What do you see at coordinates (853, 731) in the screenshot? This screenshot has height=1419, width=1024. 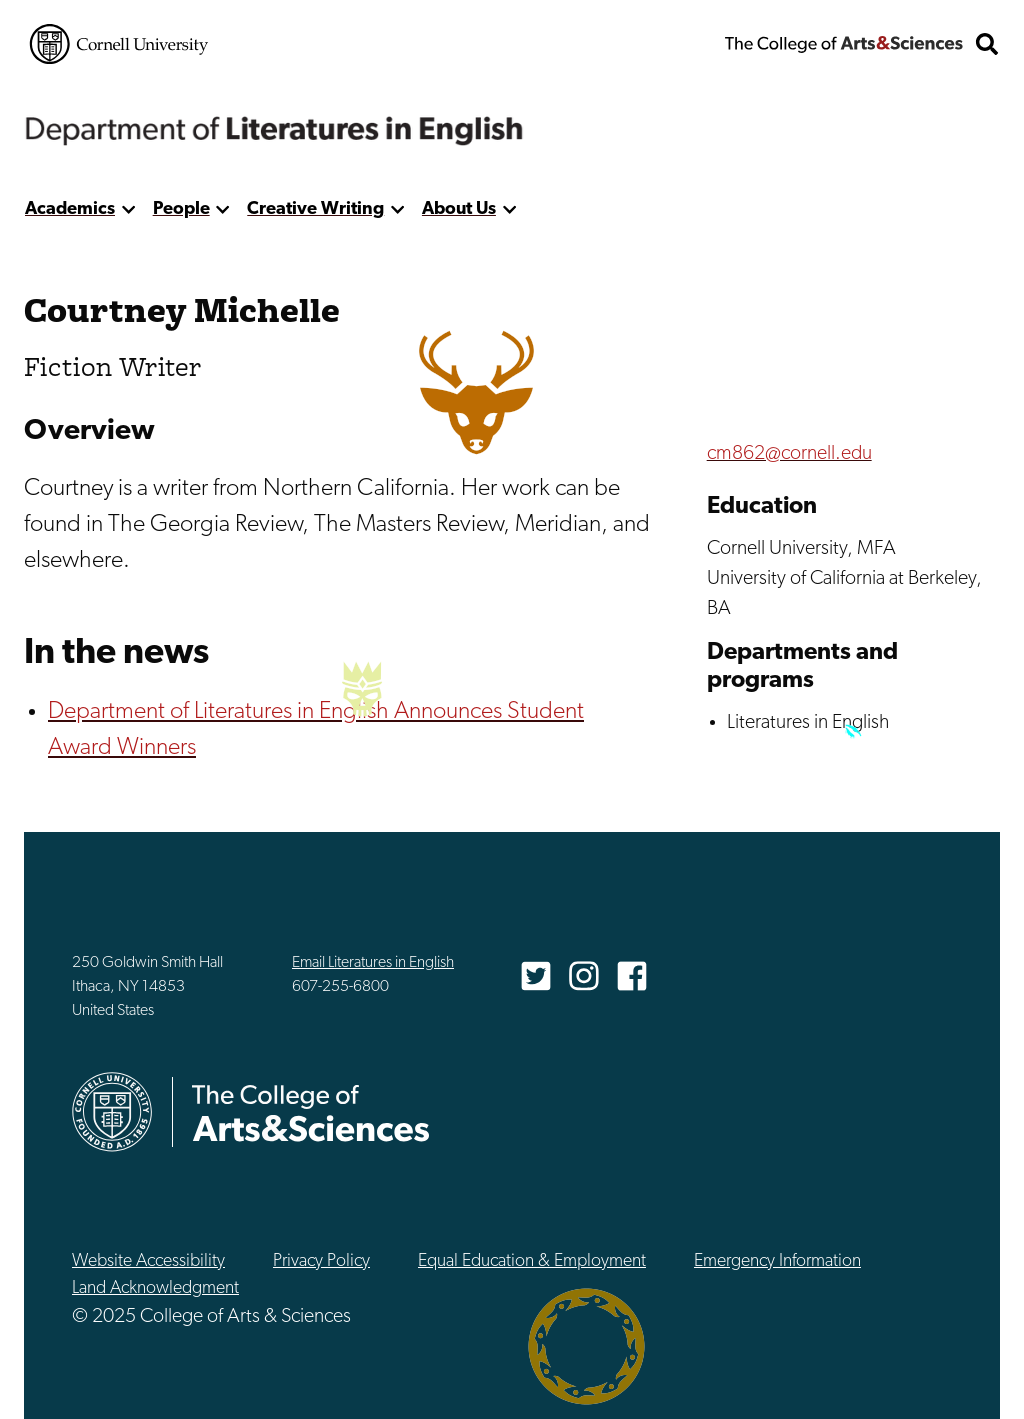 I see `anteater character or avatar icon` at bounding box center [853, 731].